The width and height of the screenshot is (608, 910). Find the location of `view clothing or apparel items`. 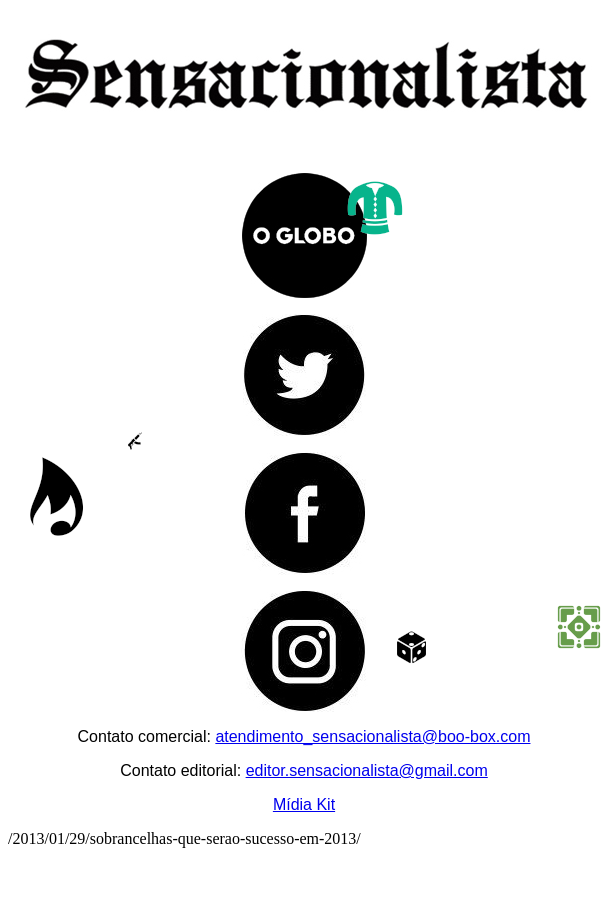

view clothing or apparel items is located at coordinates (375, 208).